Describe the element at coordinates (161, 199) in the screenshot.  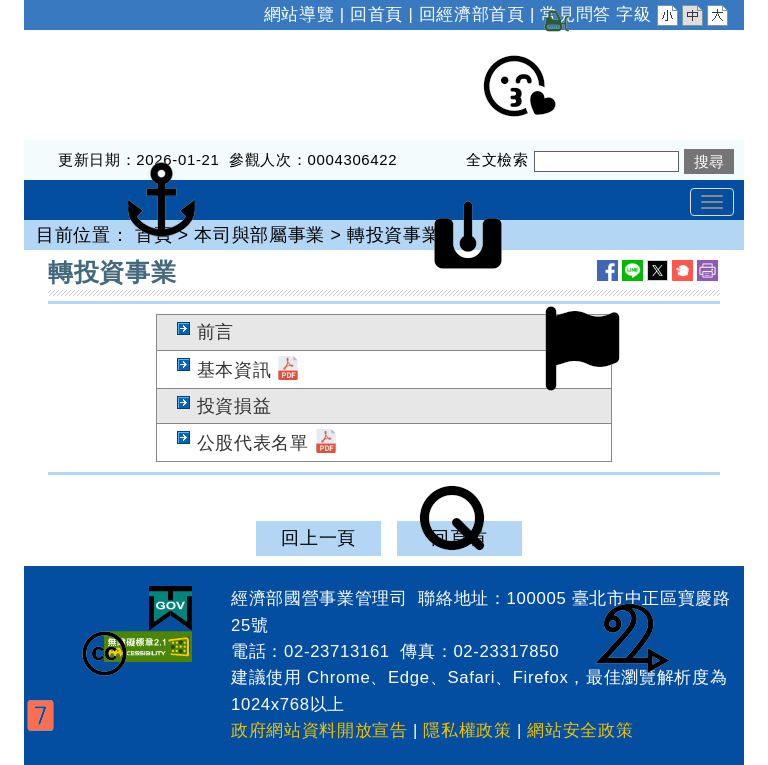
I see `anchor a position or element in place` at that location.